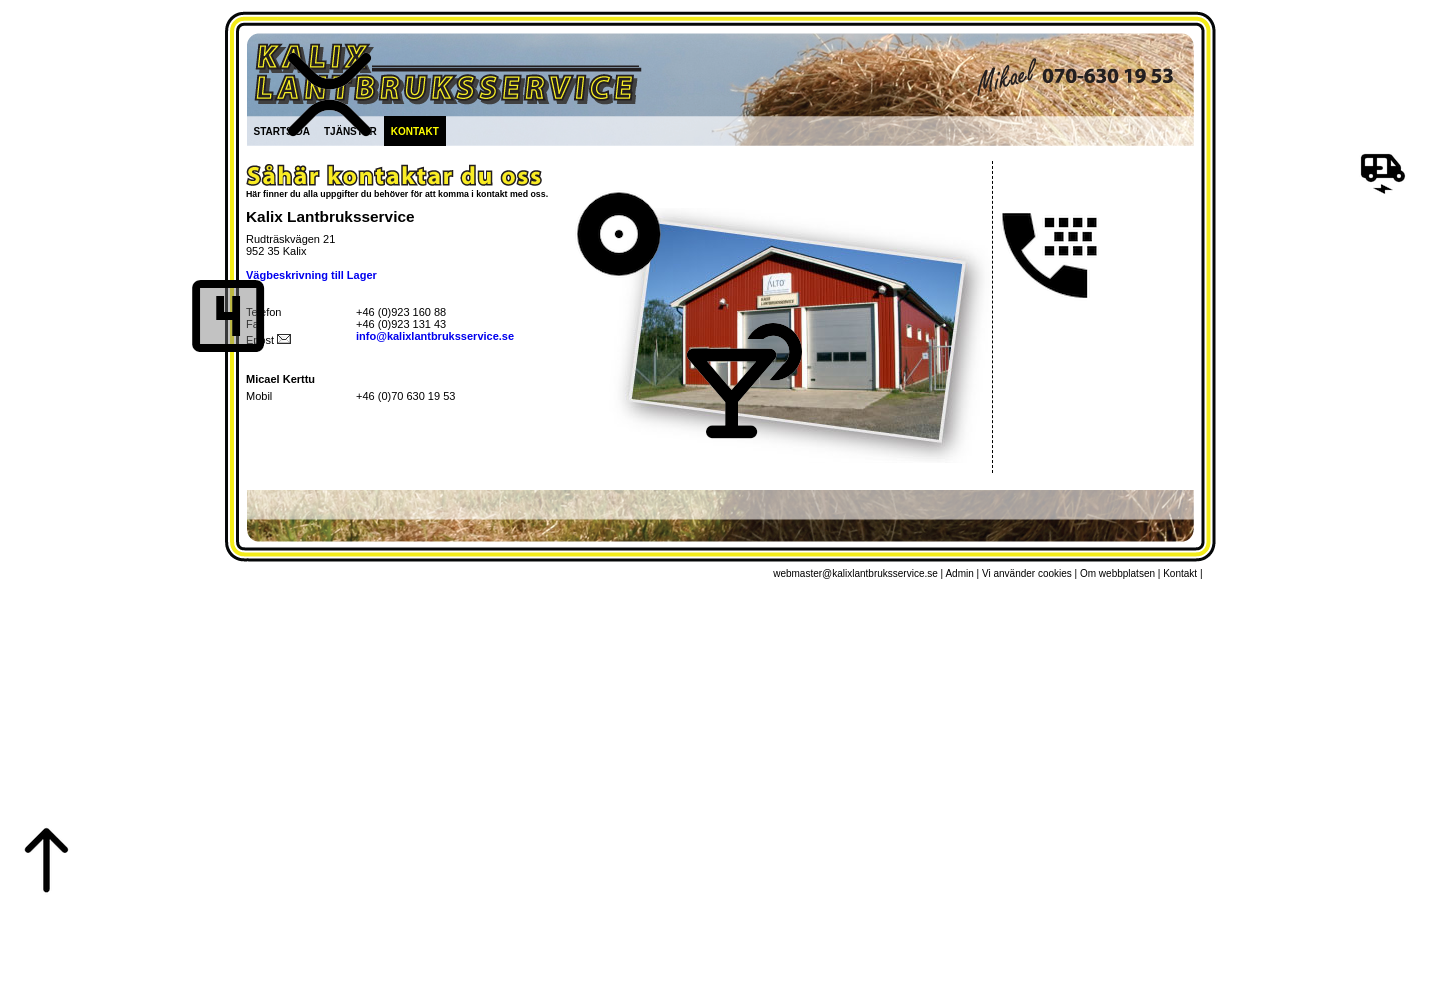  What do you see at coordinates (329, 94) in the screenshot?
I see `XRP cryptocurrency symbol` at bounding box center [329, 94].